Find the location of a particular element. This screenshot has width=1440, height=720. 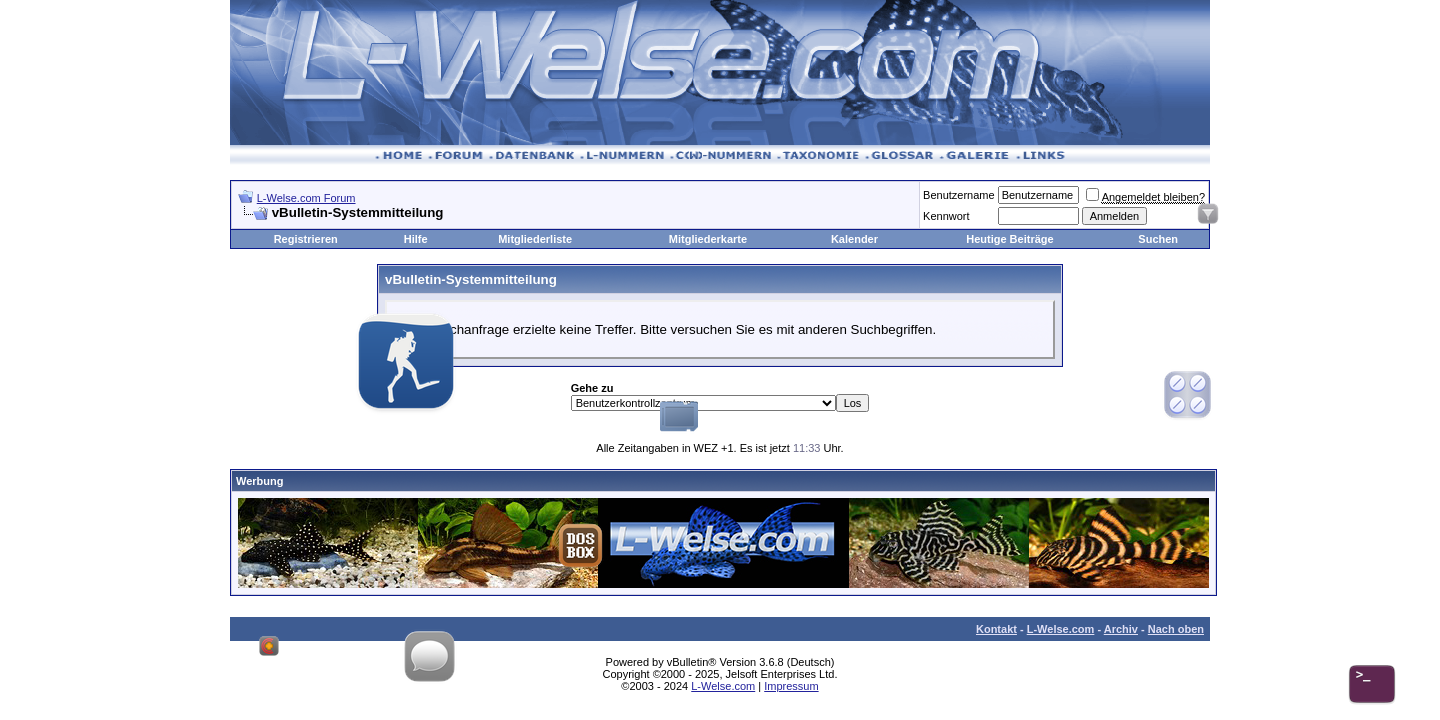

open Dosage medication tracking app is located at coordinates (1187, 394).